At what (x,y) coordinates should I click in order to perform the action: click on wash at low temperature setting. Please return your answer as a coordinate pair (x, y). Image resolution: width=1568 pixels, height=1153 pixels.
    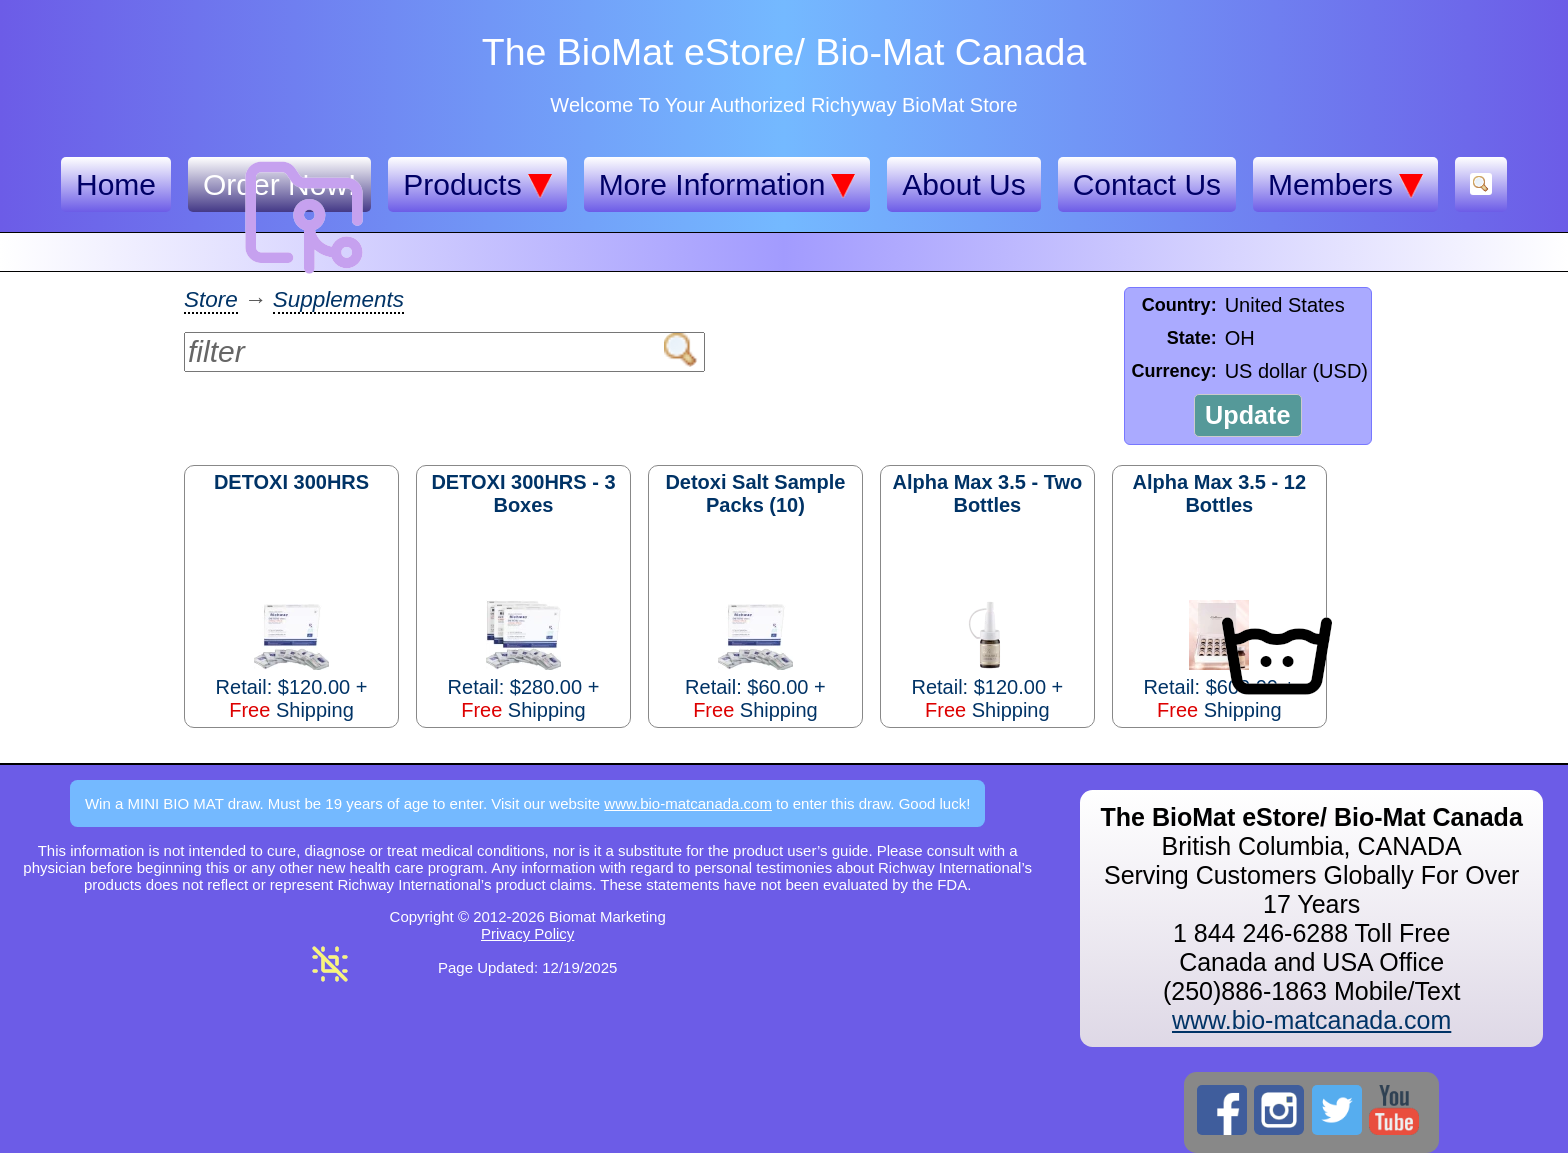
    Looking at the image, I should click on (1277, 656).